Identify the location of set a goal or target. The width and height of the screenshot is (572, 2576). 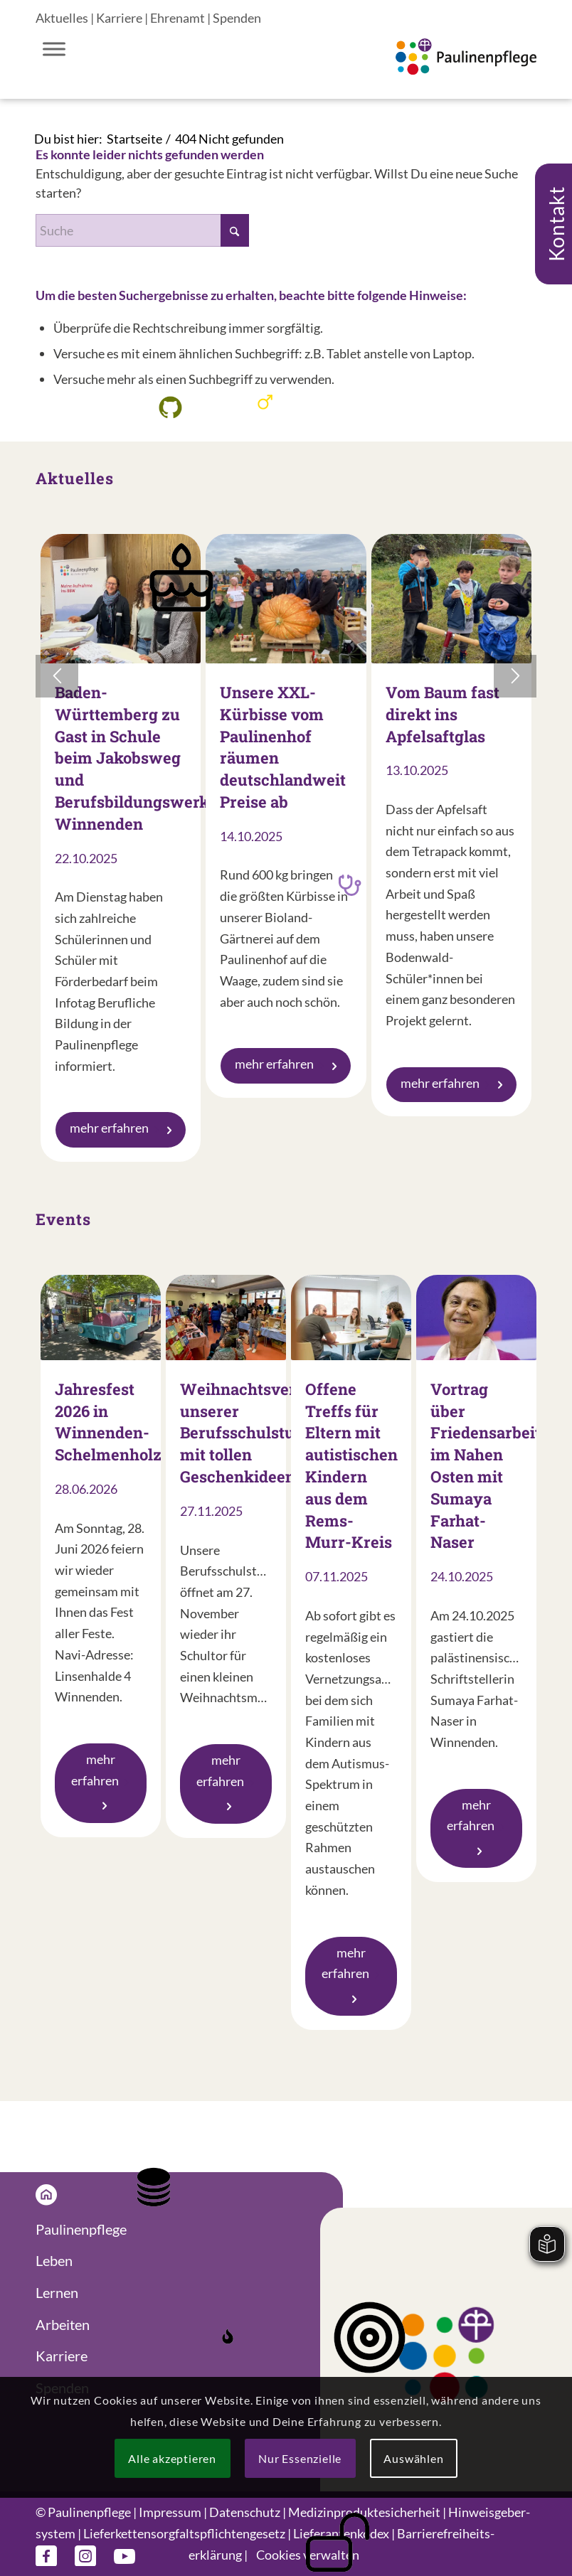
(369, 2337).